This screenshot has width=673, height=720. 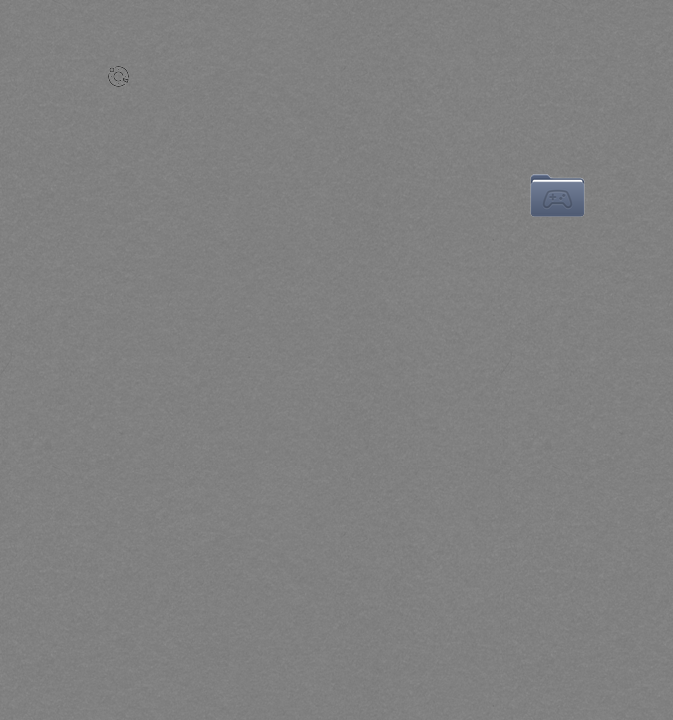 I want to click on open your games folder, so click(x=557, y=195).